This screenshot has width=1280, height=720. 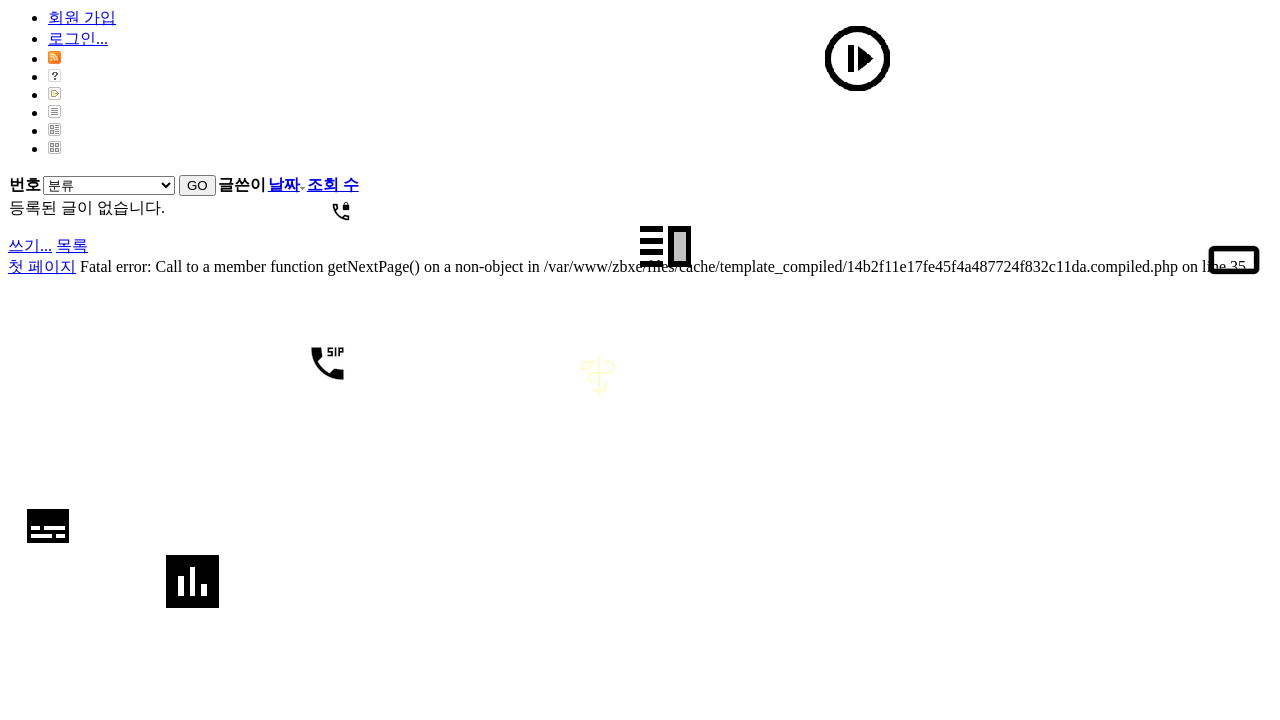 I want to click on skip to next track or media item, so click(x=857, y=58).